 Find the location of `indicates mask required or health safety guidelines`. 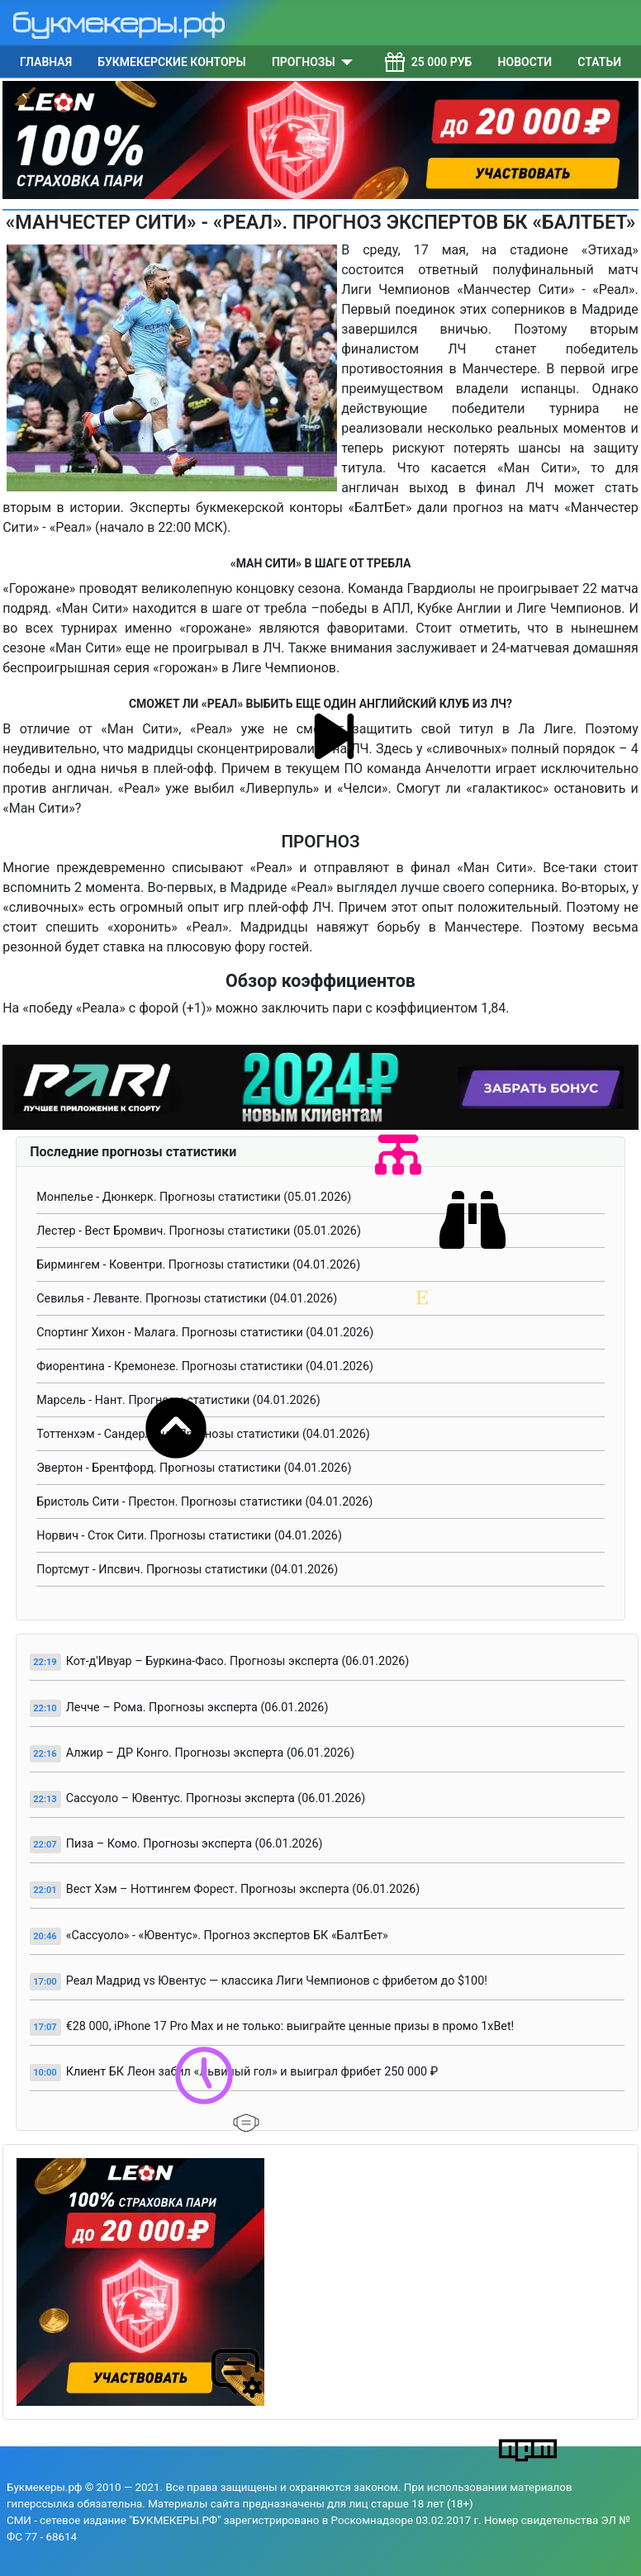

indicates mask required or health safety guidelines is located at coordinates (246, 2123).